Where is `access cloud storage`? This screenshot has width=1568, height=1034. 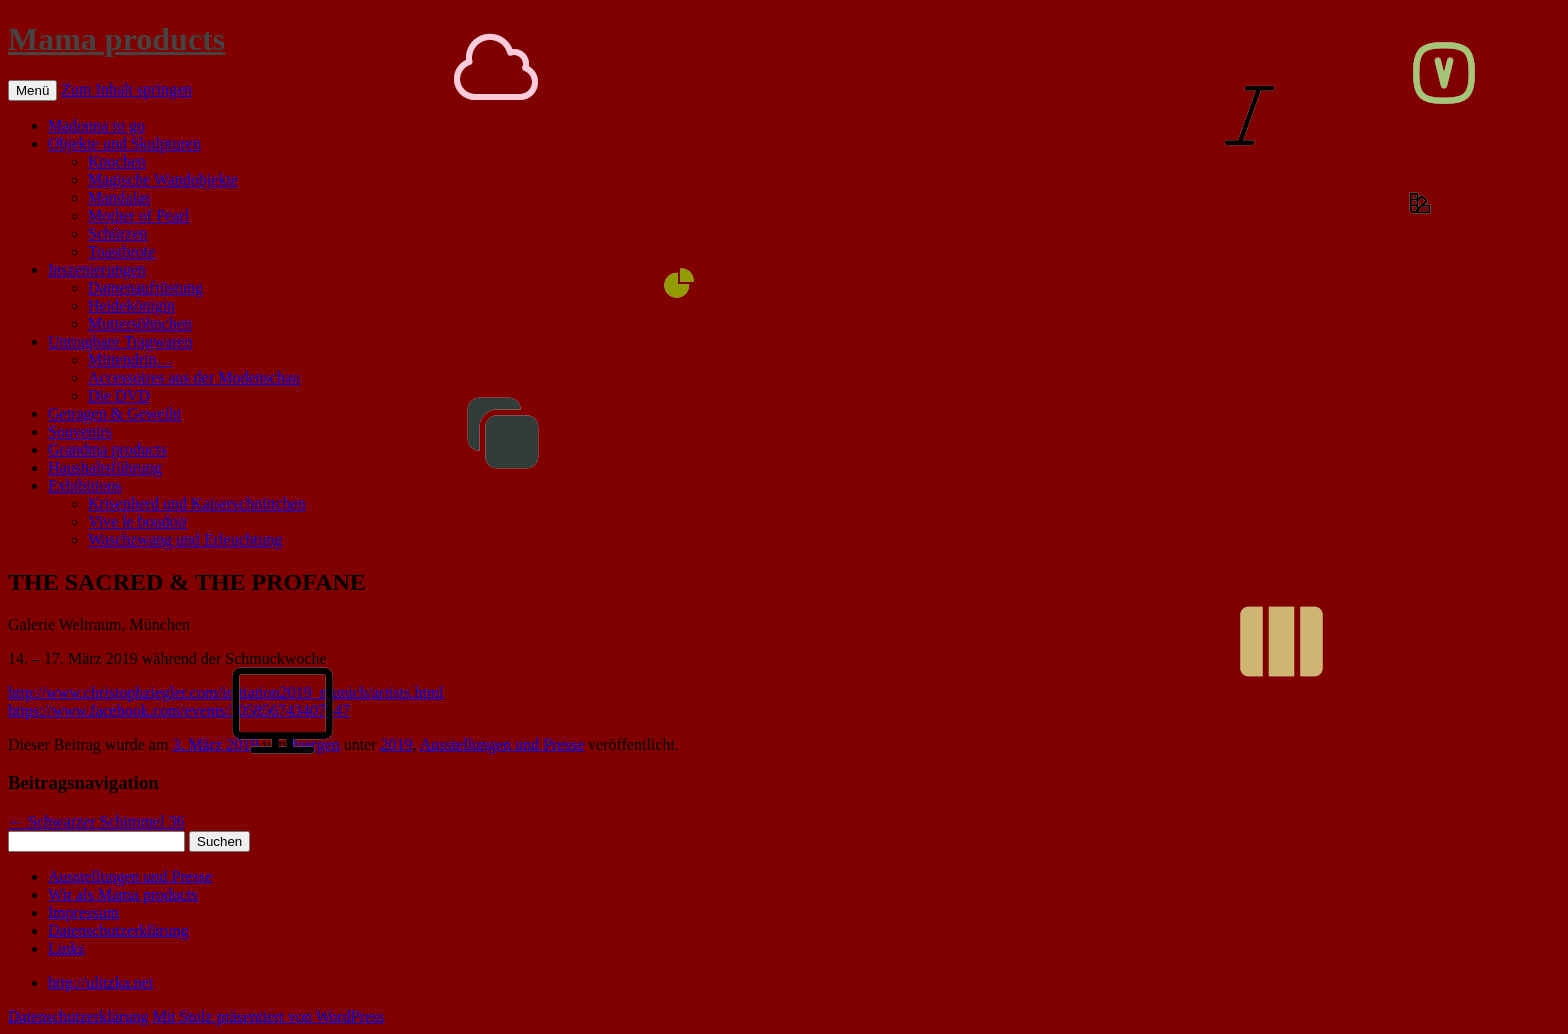 access cloud storage is located at coordinates (496, 67).